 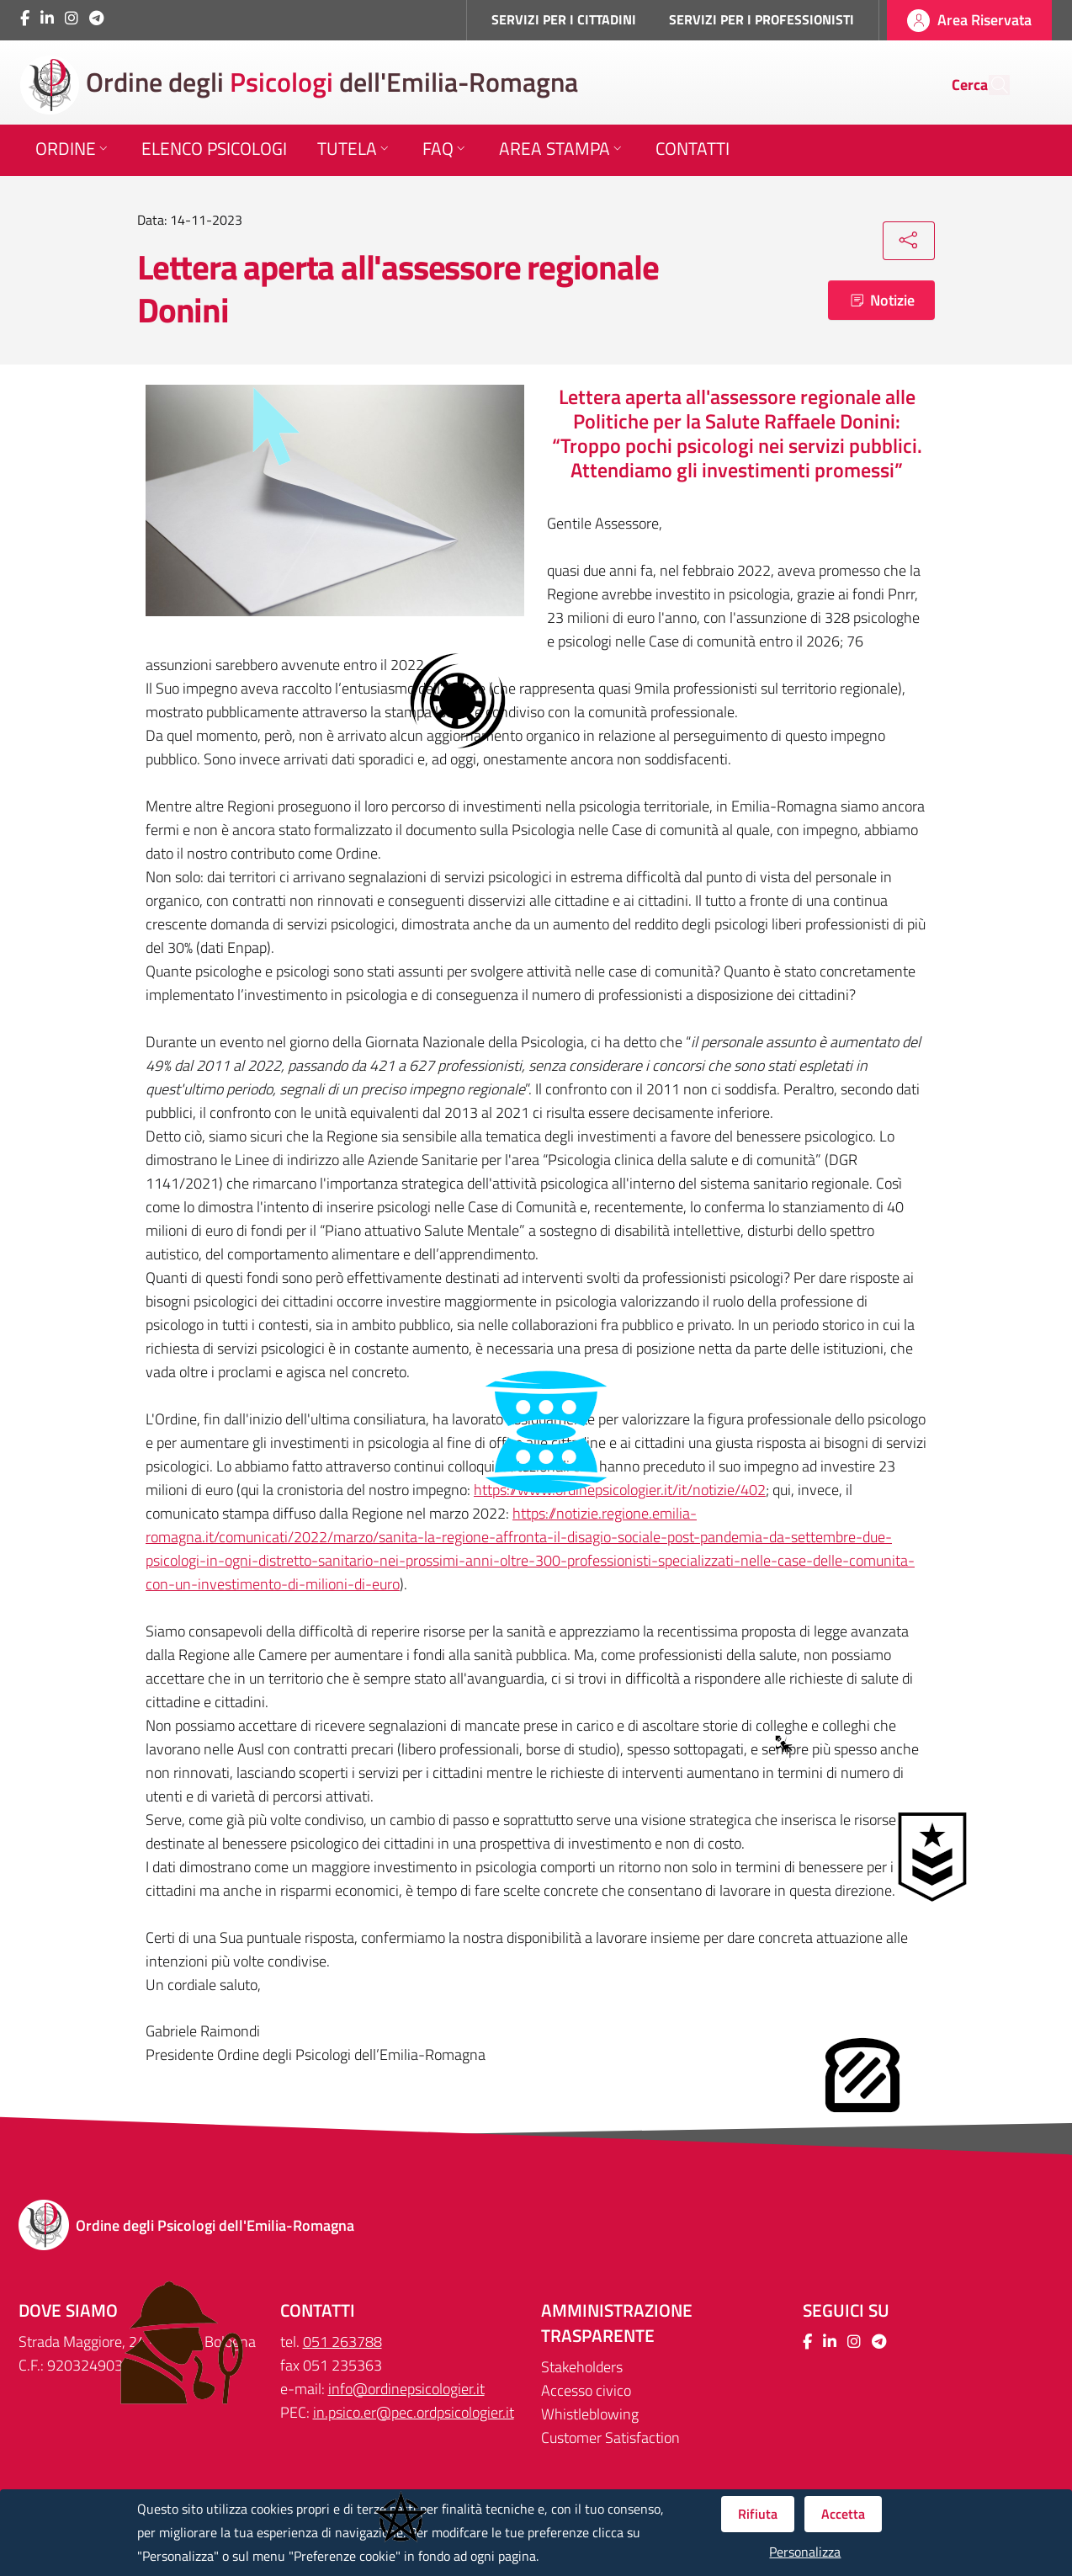 What do you see at coordinates (457, 700) in the screenshot?
I see `indicates motion detection is active` at bounding box center [457, 700].